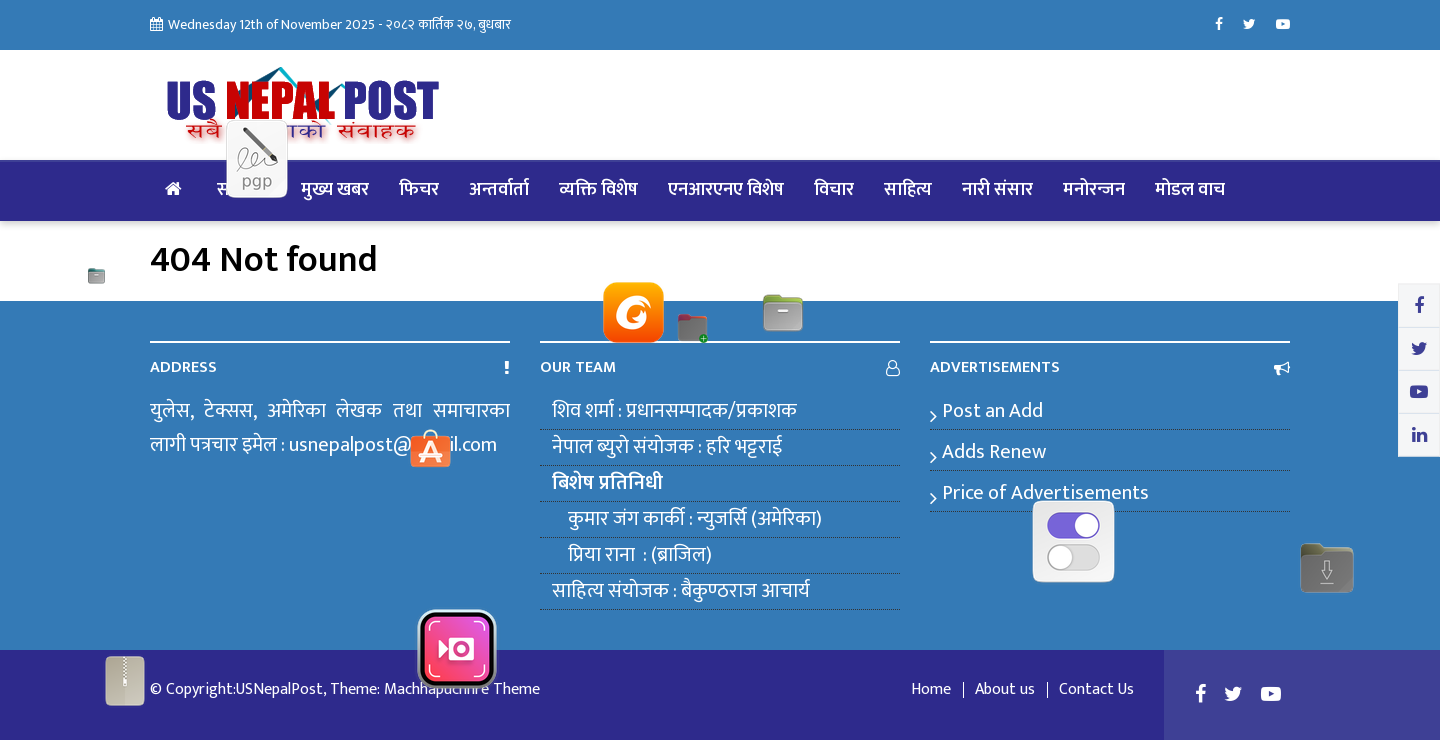 This screenshot has height=740, width=1440. I want to click on open the archive manager application, so click(125, 681).